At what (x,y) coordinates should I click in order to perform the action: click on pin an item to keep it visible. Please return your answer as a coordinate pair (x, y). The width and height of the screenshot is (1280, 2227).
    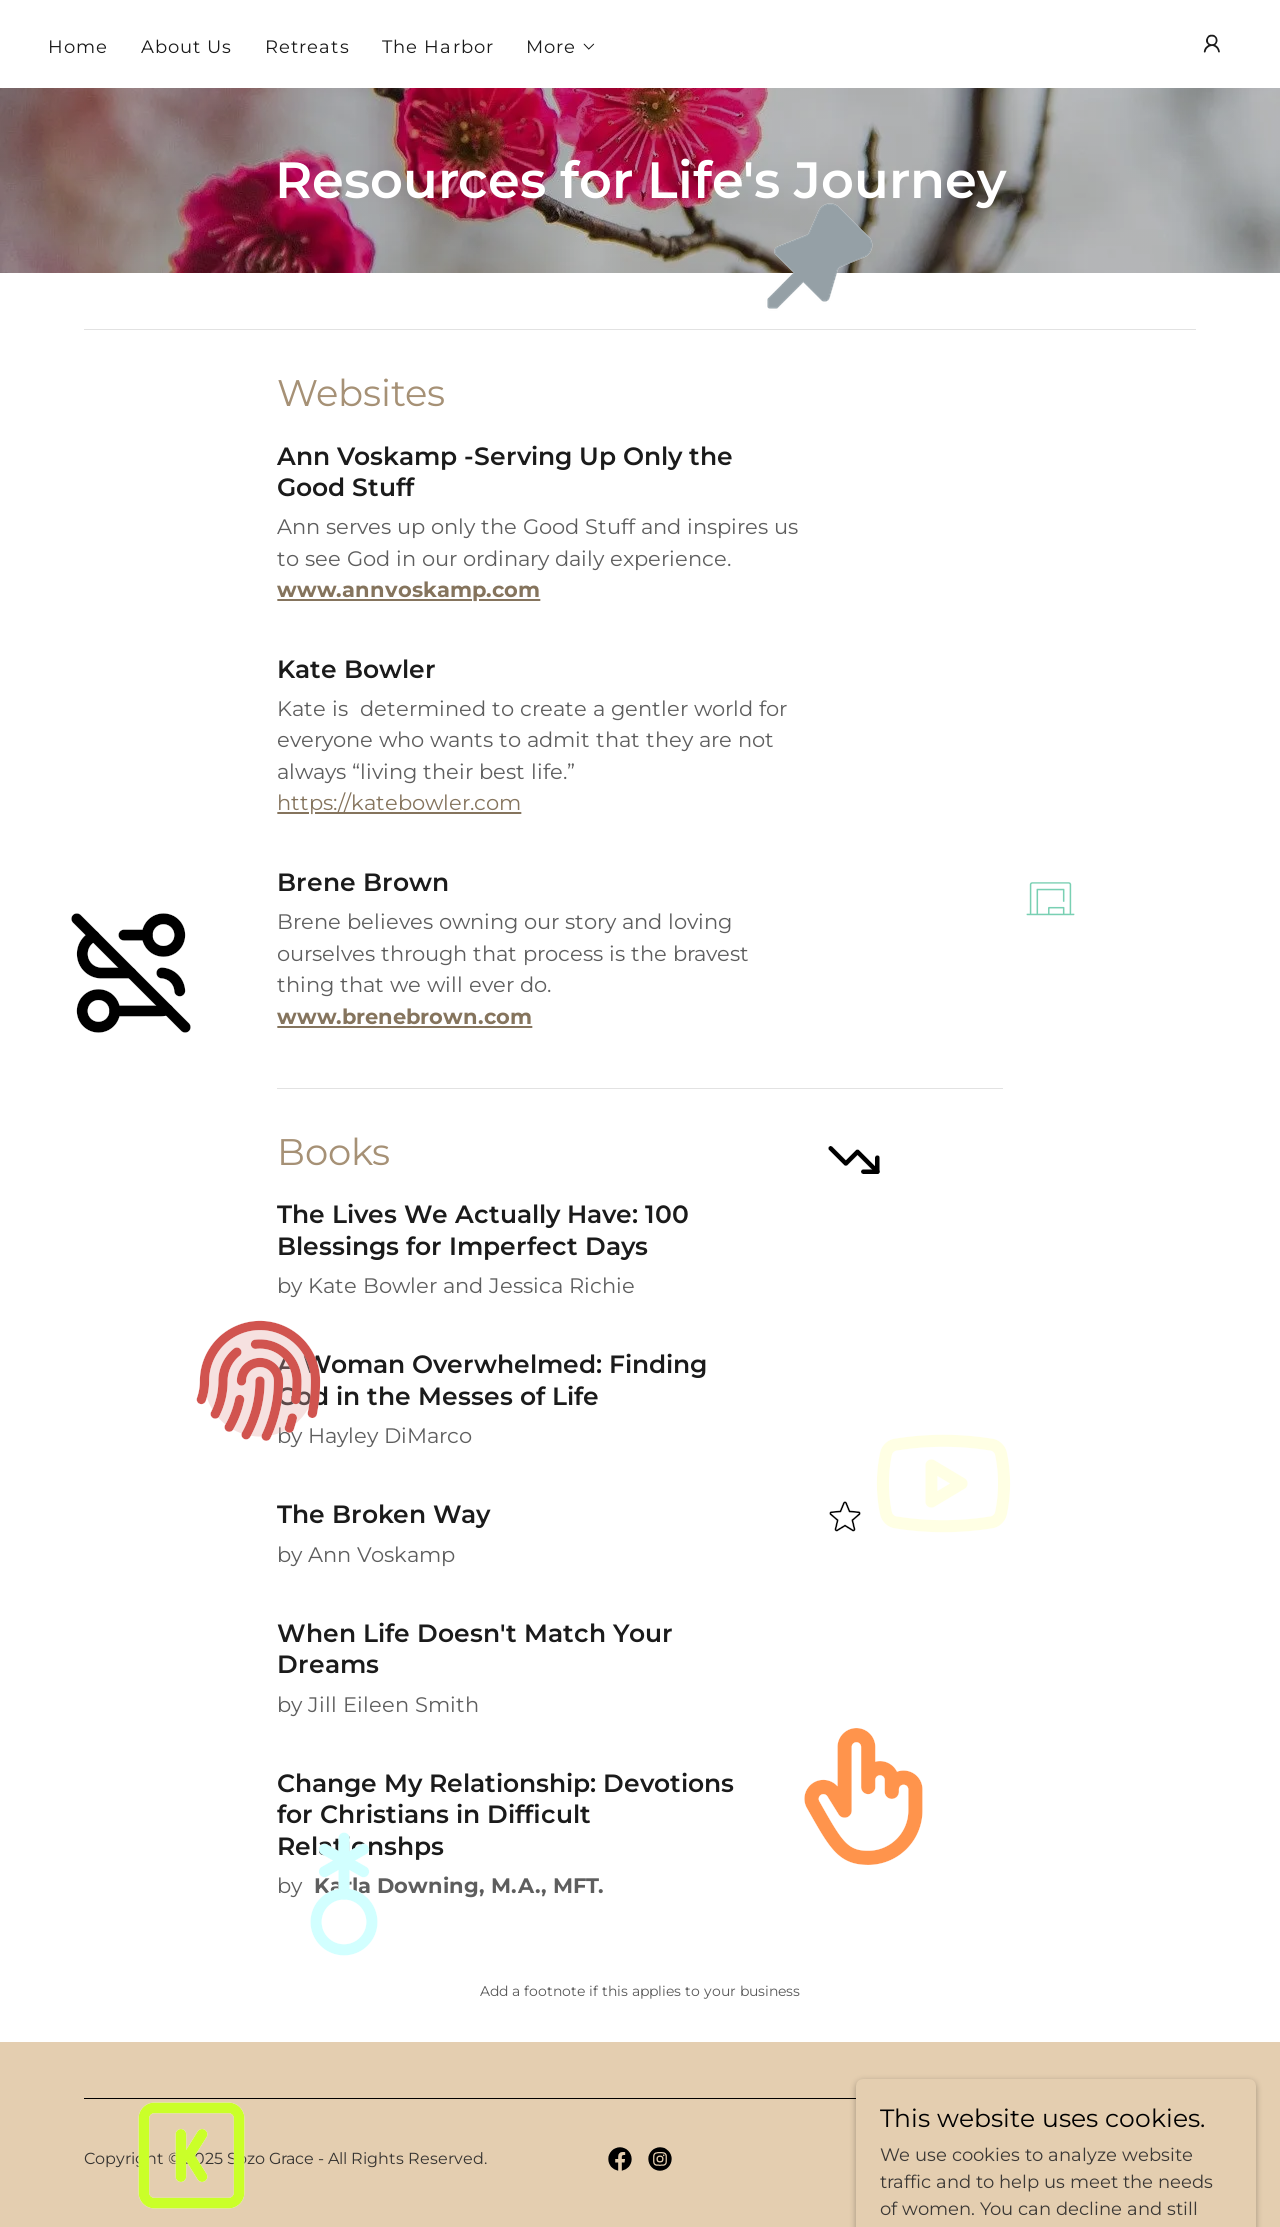
    Looking at the image, I should click on (821, 254).